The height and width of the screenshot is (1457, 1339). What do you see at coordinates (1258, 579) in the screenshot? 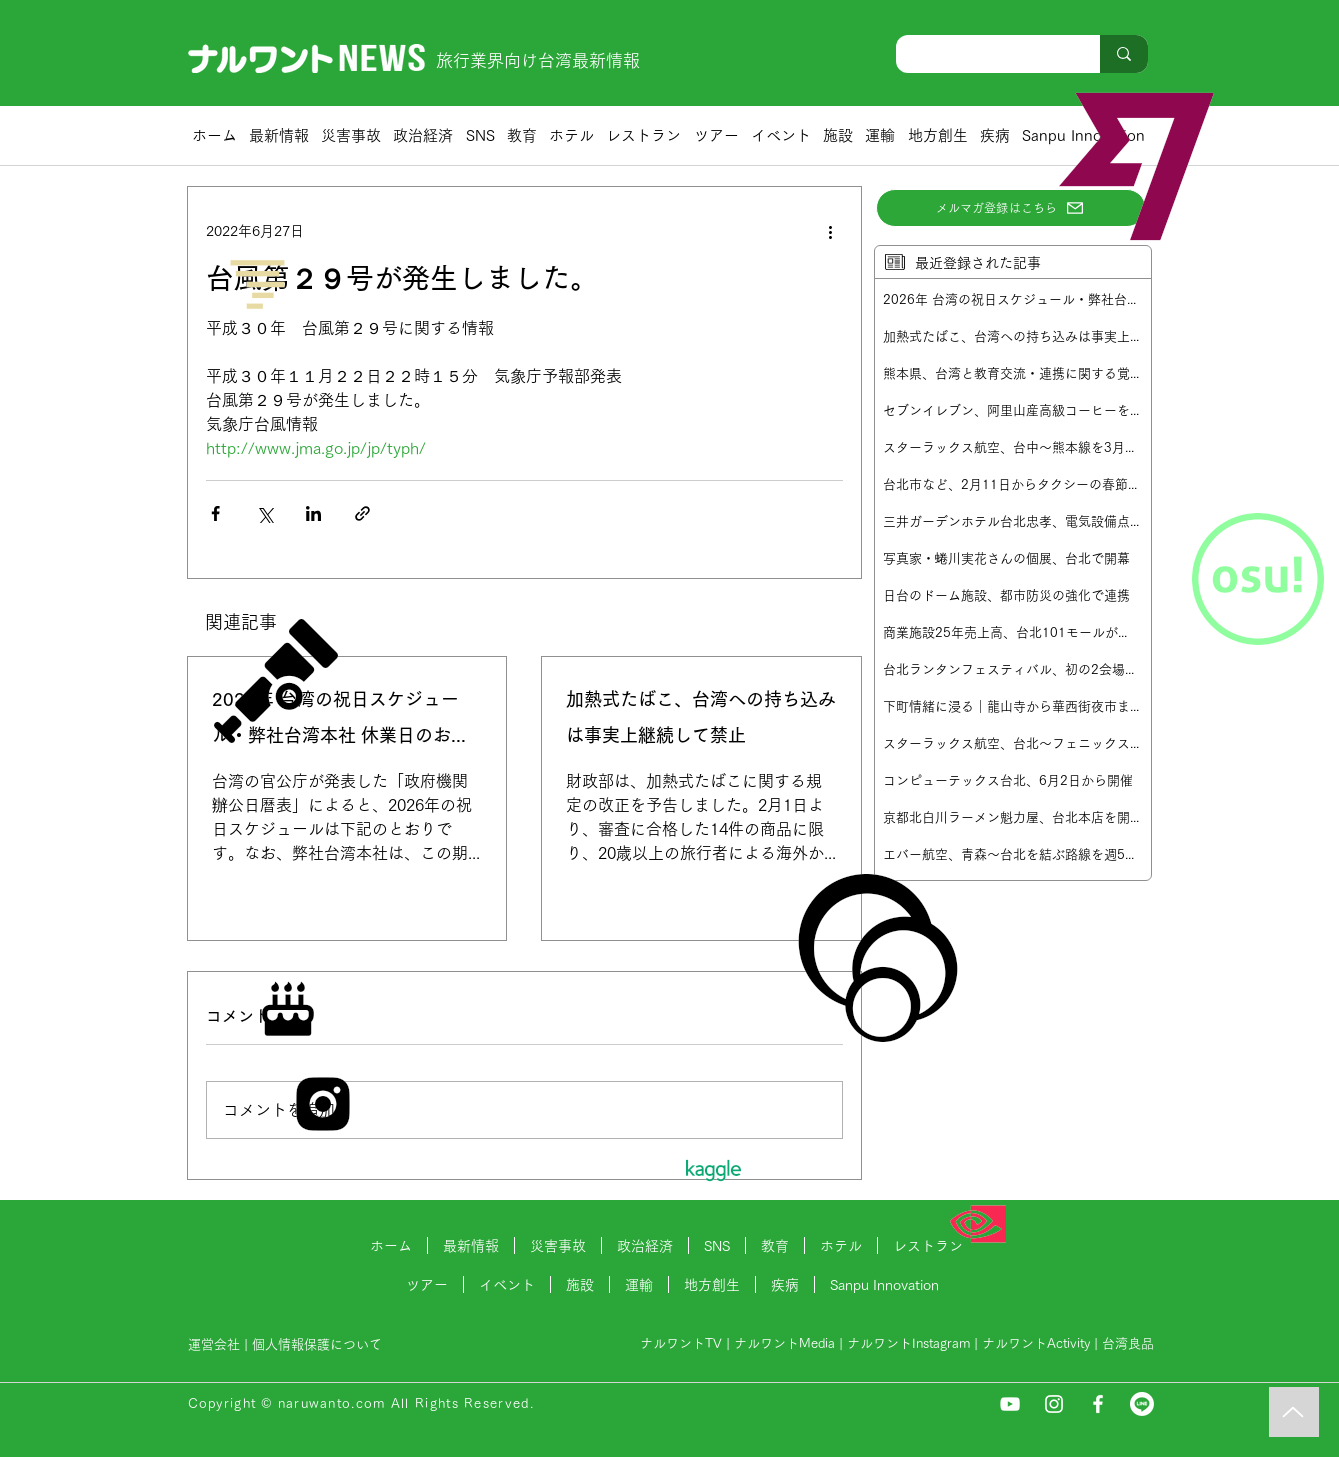
I see `open osu! rhythm game` at bounding box center [1258, 579].